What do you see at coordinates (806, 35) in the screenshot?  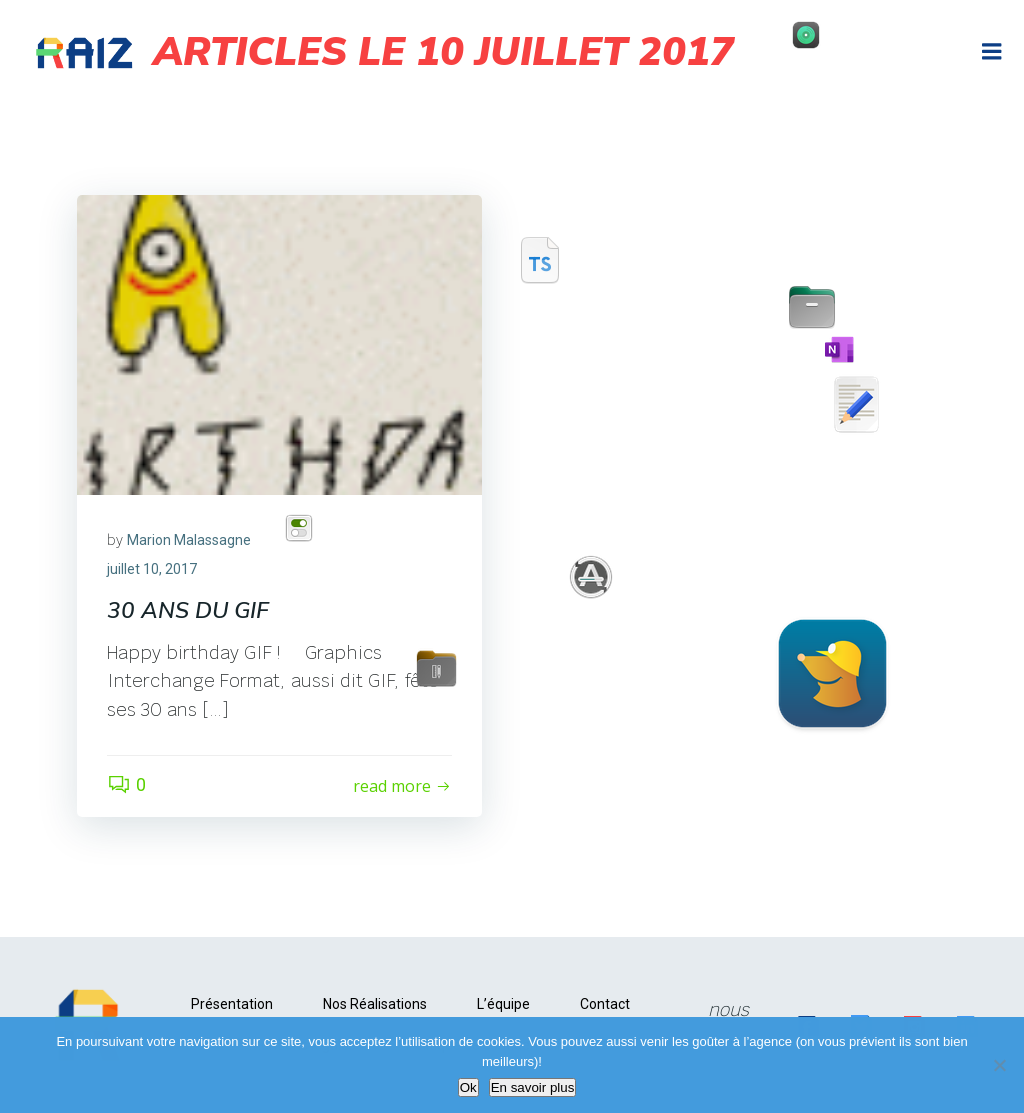 I see `open g4music app` at bounding box center [806, 35].